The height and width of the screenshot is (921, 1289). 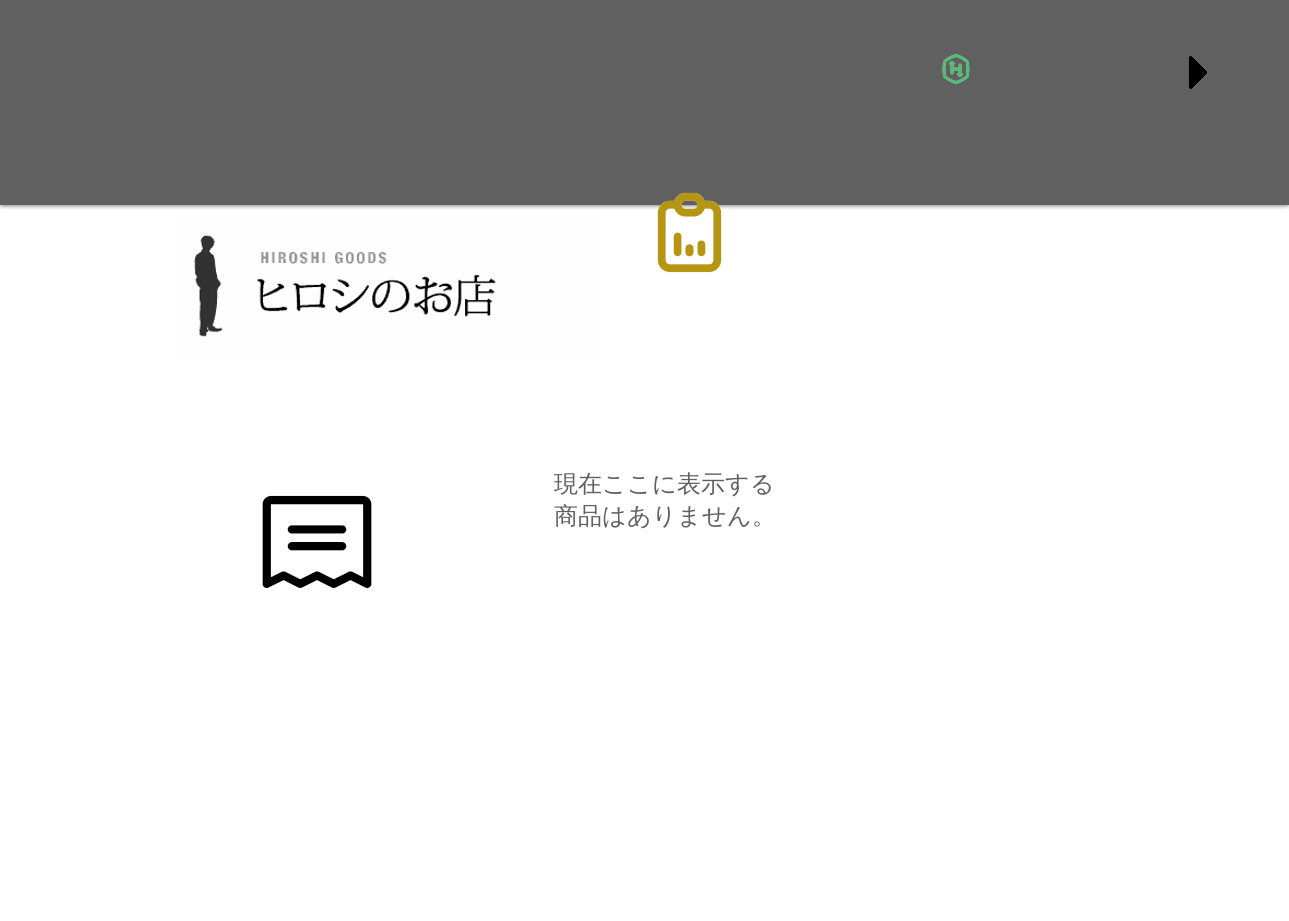 I want to click on visit HackerRank coding platform, so click(x=956, y=69).